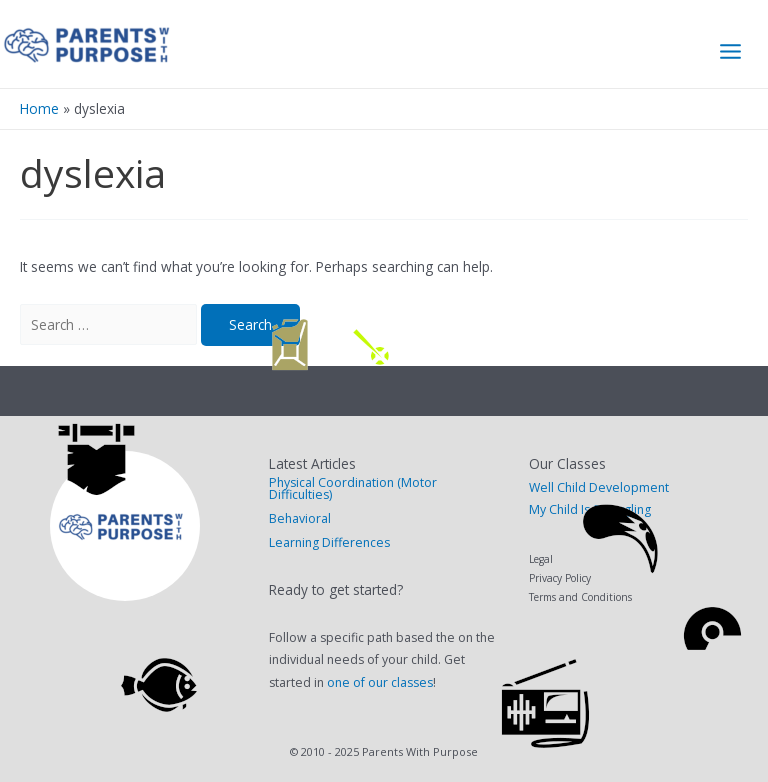 The height and width of the screenshot is (782, 768). I want to click on activate laser targeting mode, so click(371, 347).